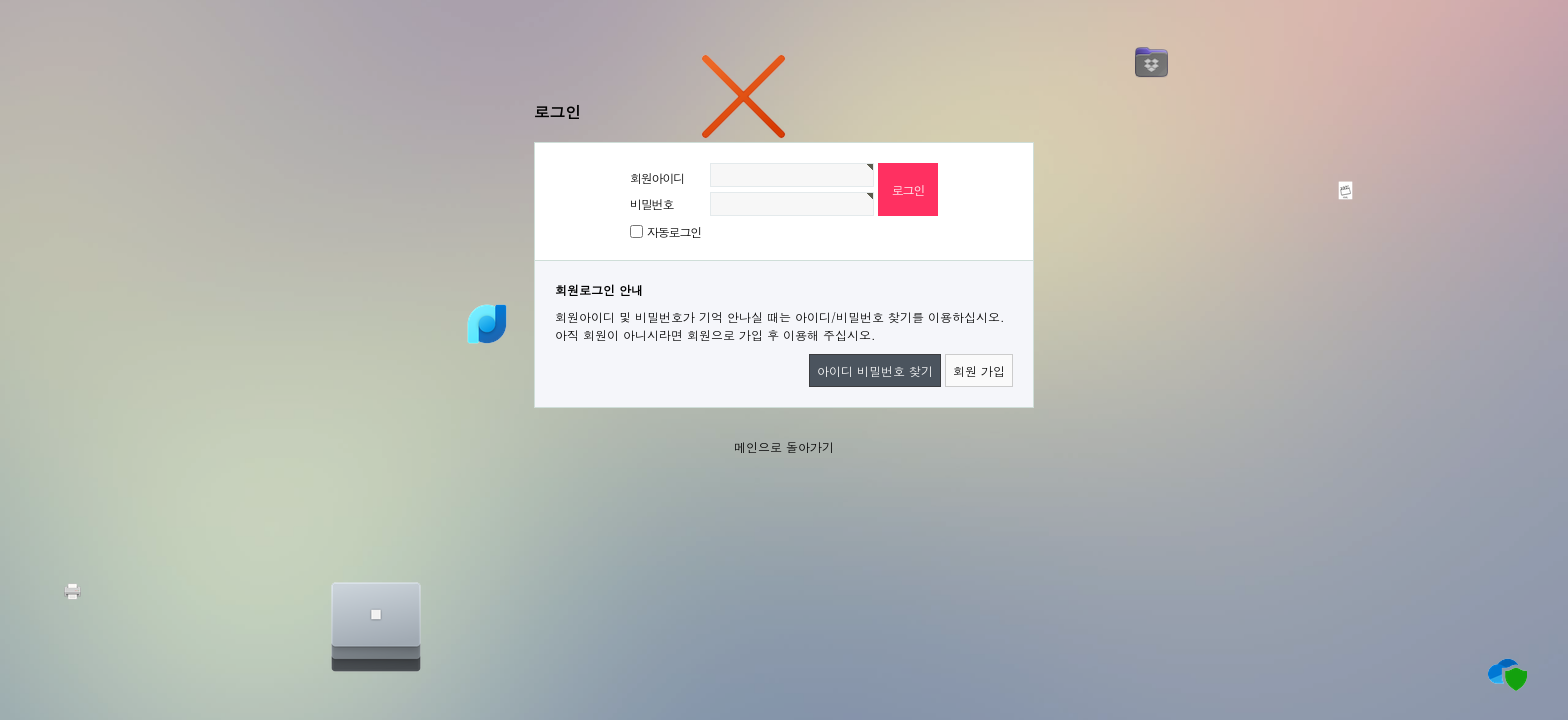 This screenshot has height=720, width=1568. What do you see at coordinates (376, 627) in the screenshot?
I see `open the Microsoft Surface app` at bounding box center [376, 627].